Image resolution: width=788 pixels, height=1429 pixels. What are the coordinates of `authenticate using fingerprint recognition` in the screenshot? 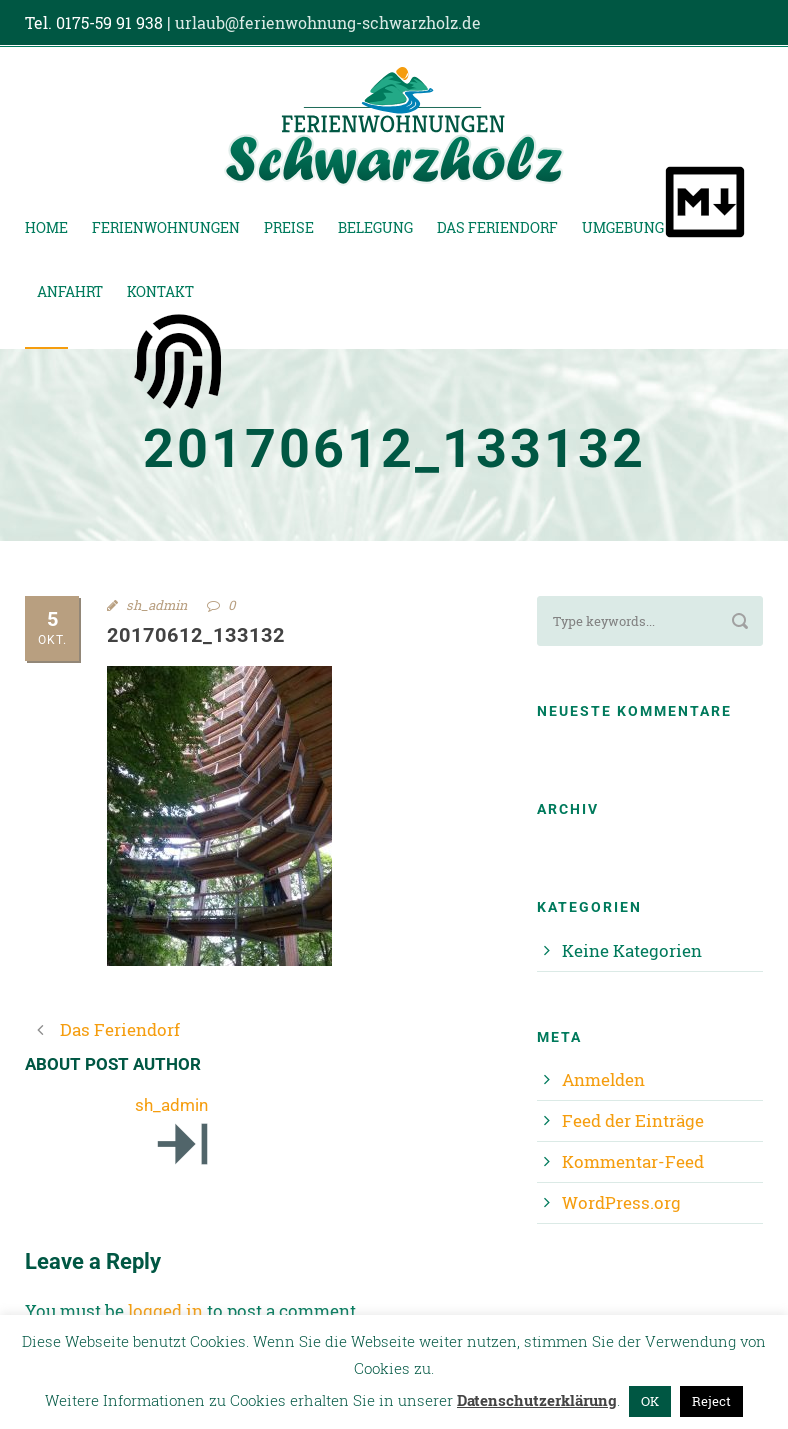 It's located at (179, 361).